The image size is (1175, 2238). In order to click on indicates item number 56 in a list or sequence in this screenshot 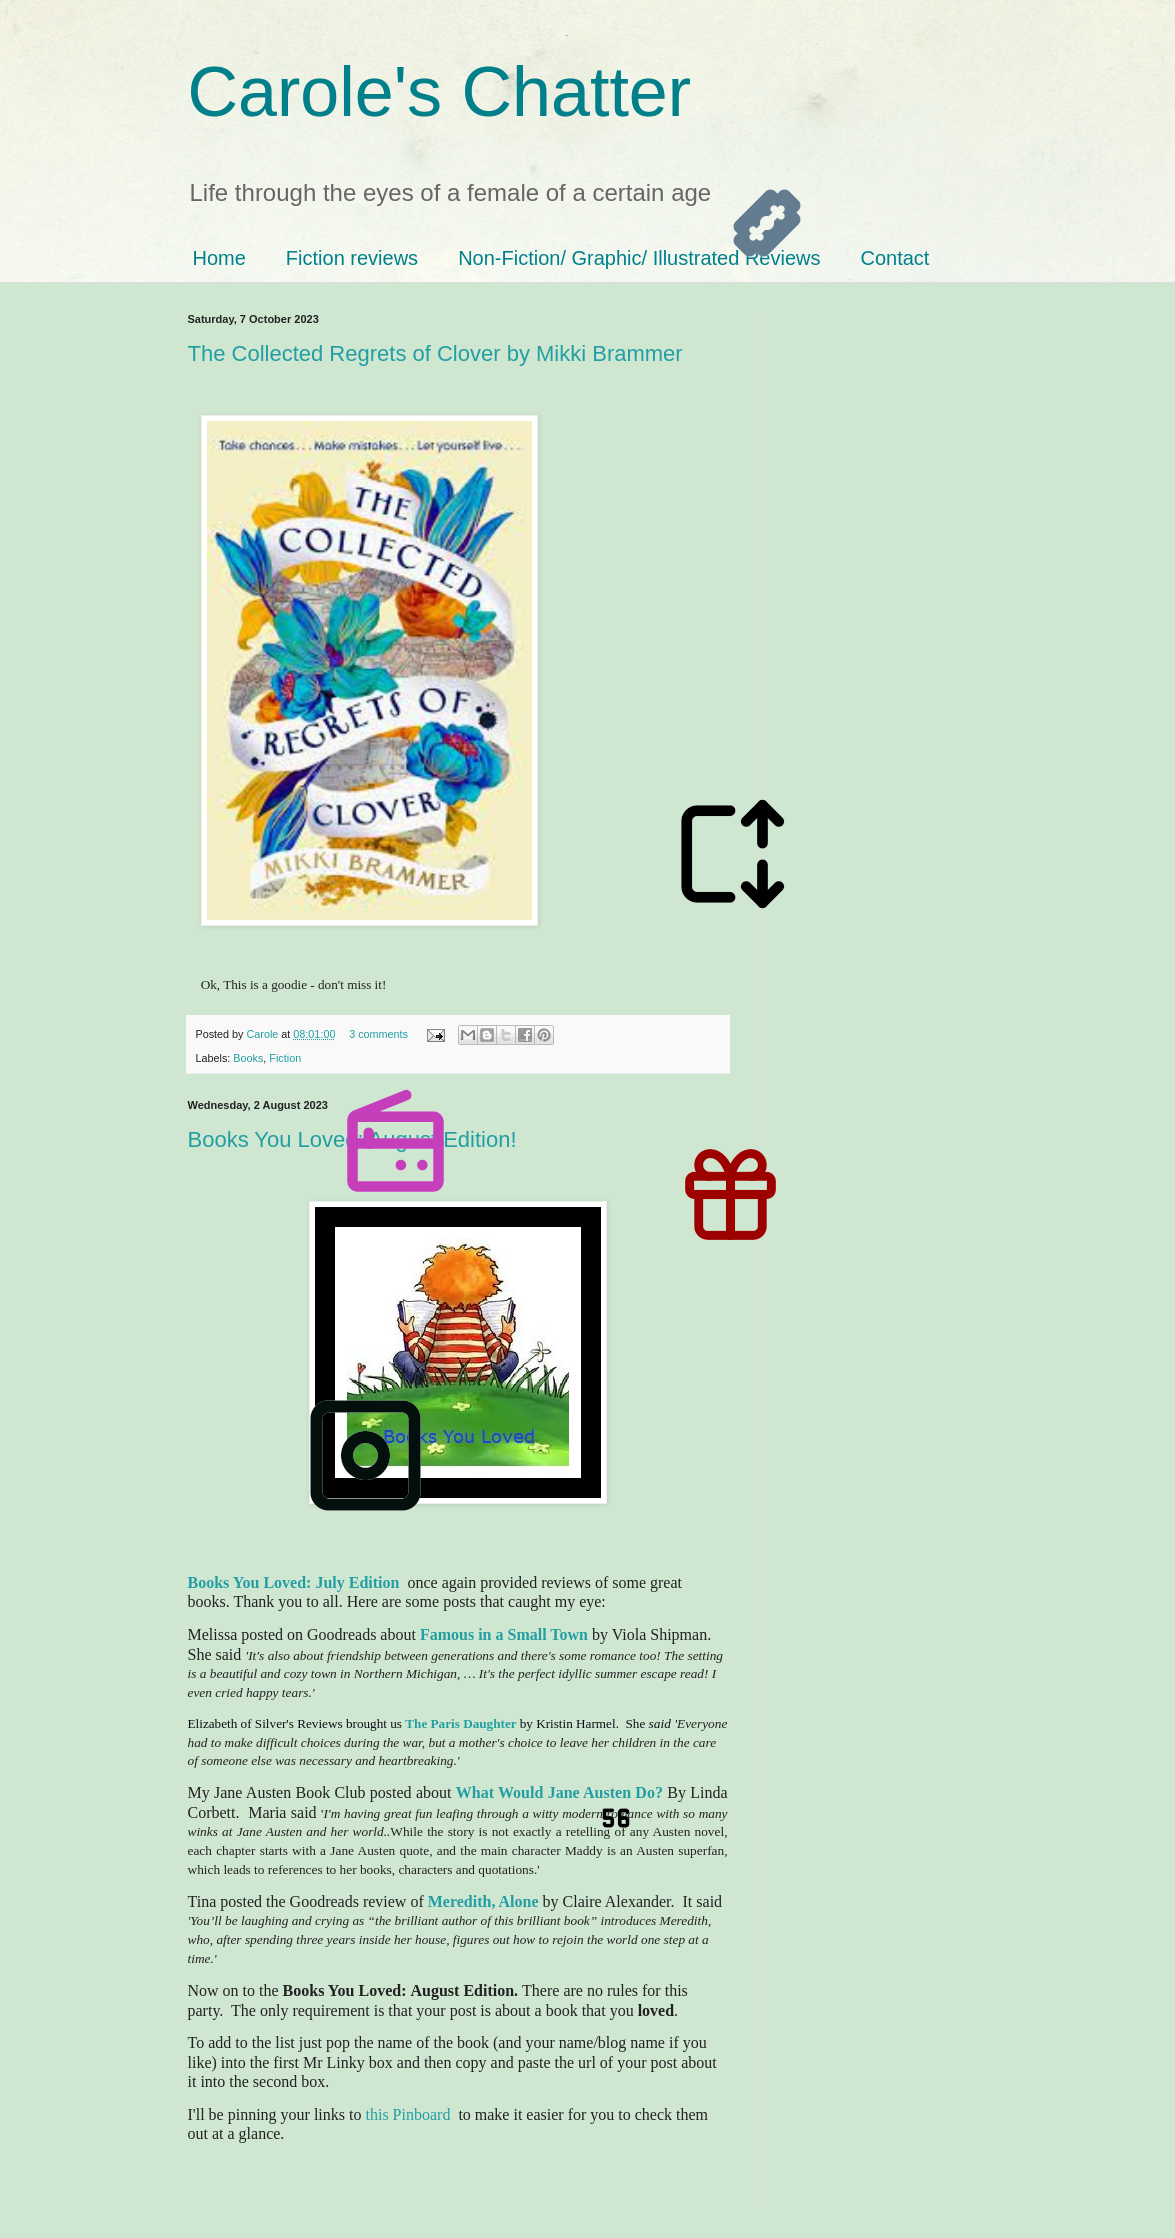, I will do `click(616, 1818)`.